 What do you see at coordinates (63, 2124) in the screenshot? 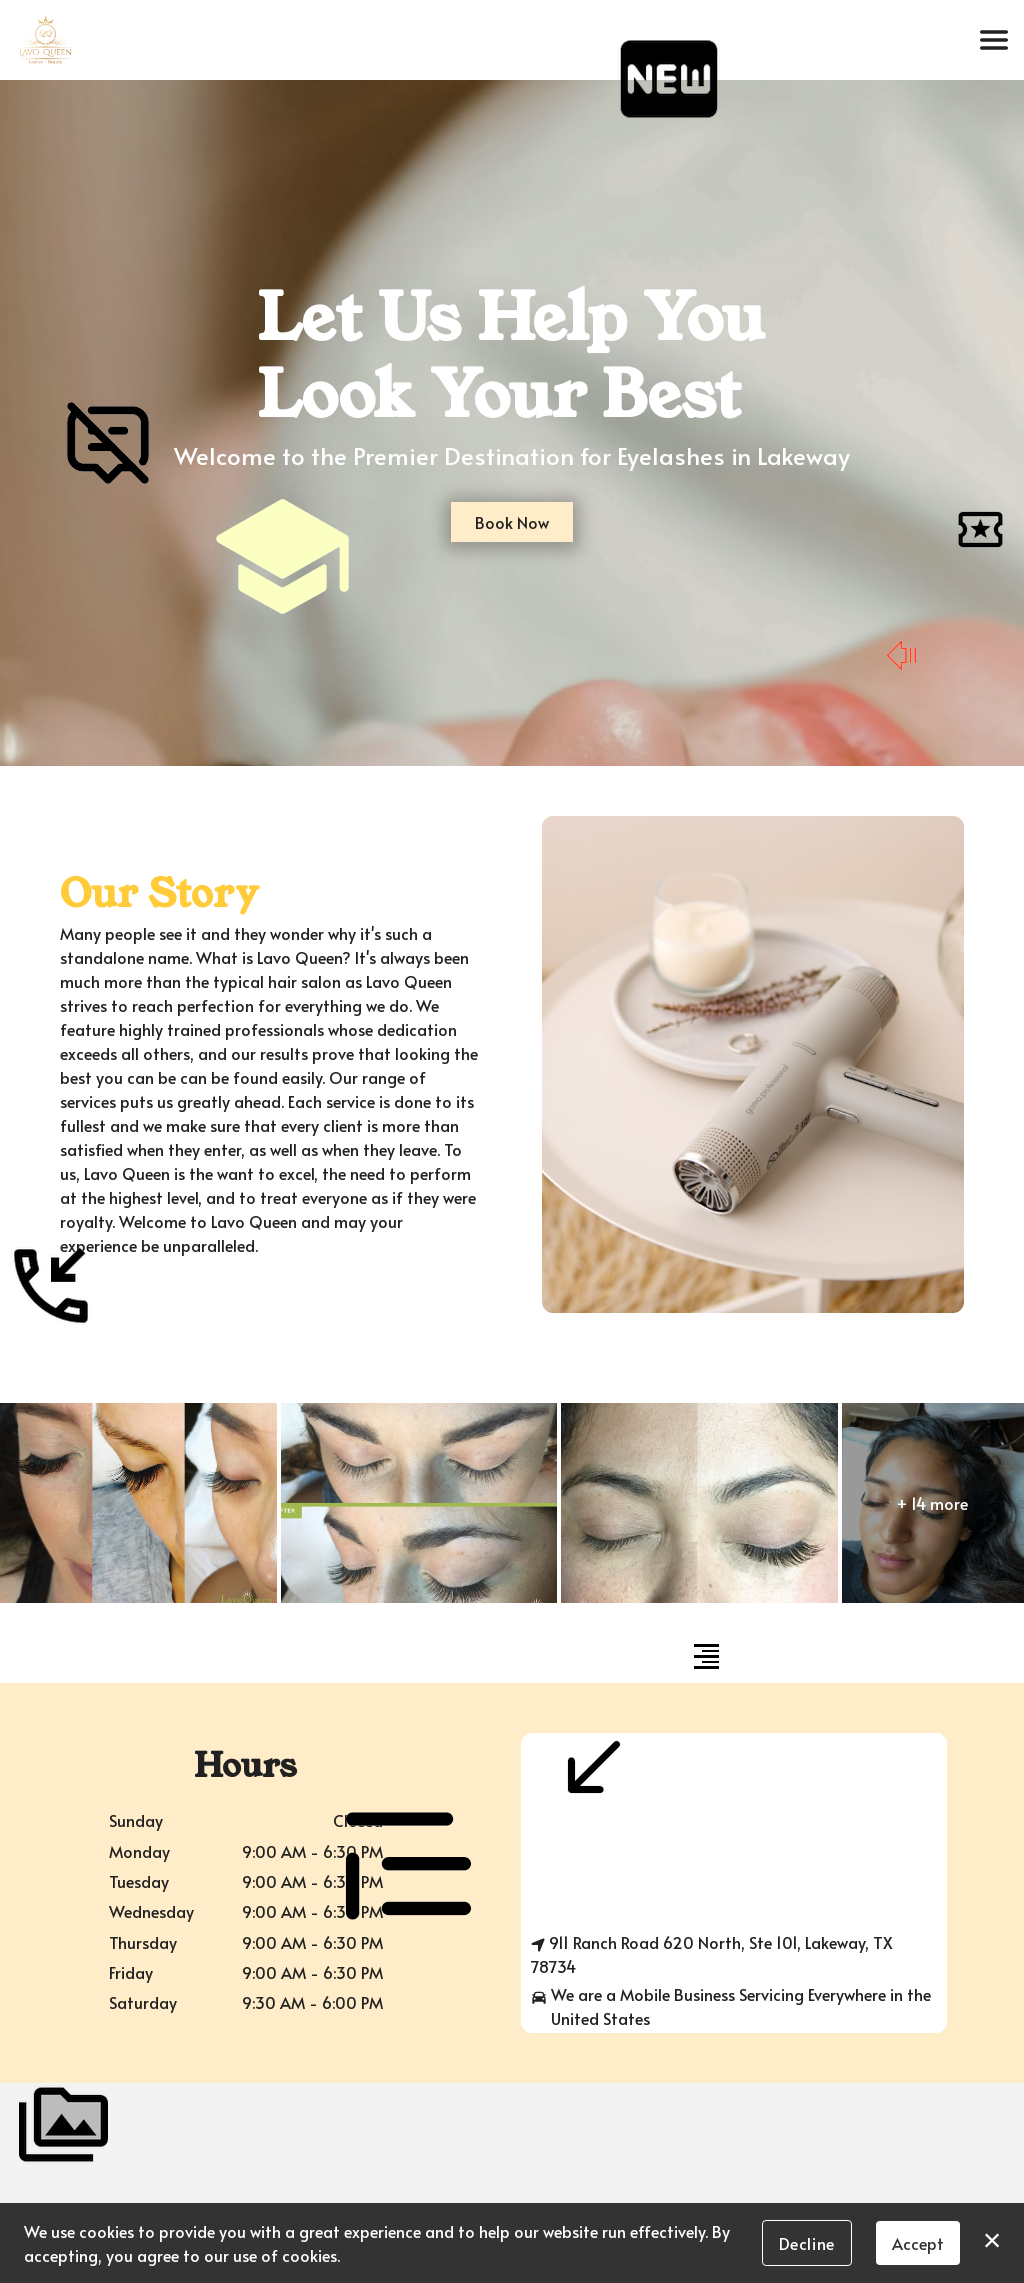
I see `access your photo and media library` at bounding box center [63, 2124].